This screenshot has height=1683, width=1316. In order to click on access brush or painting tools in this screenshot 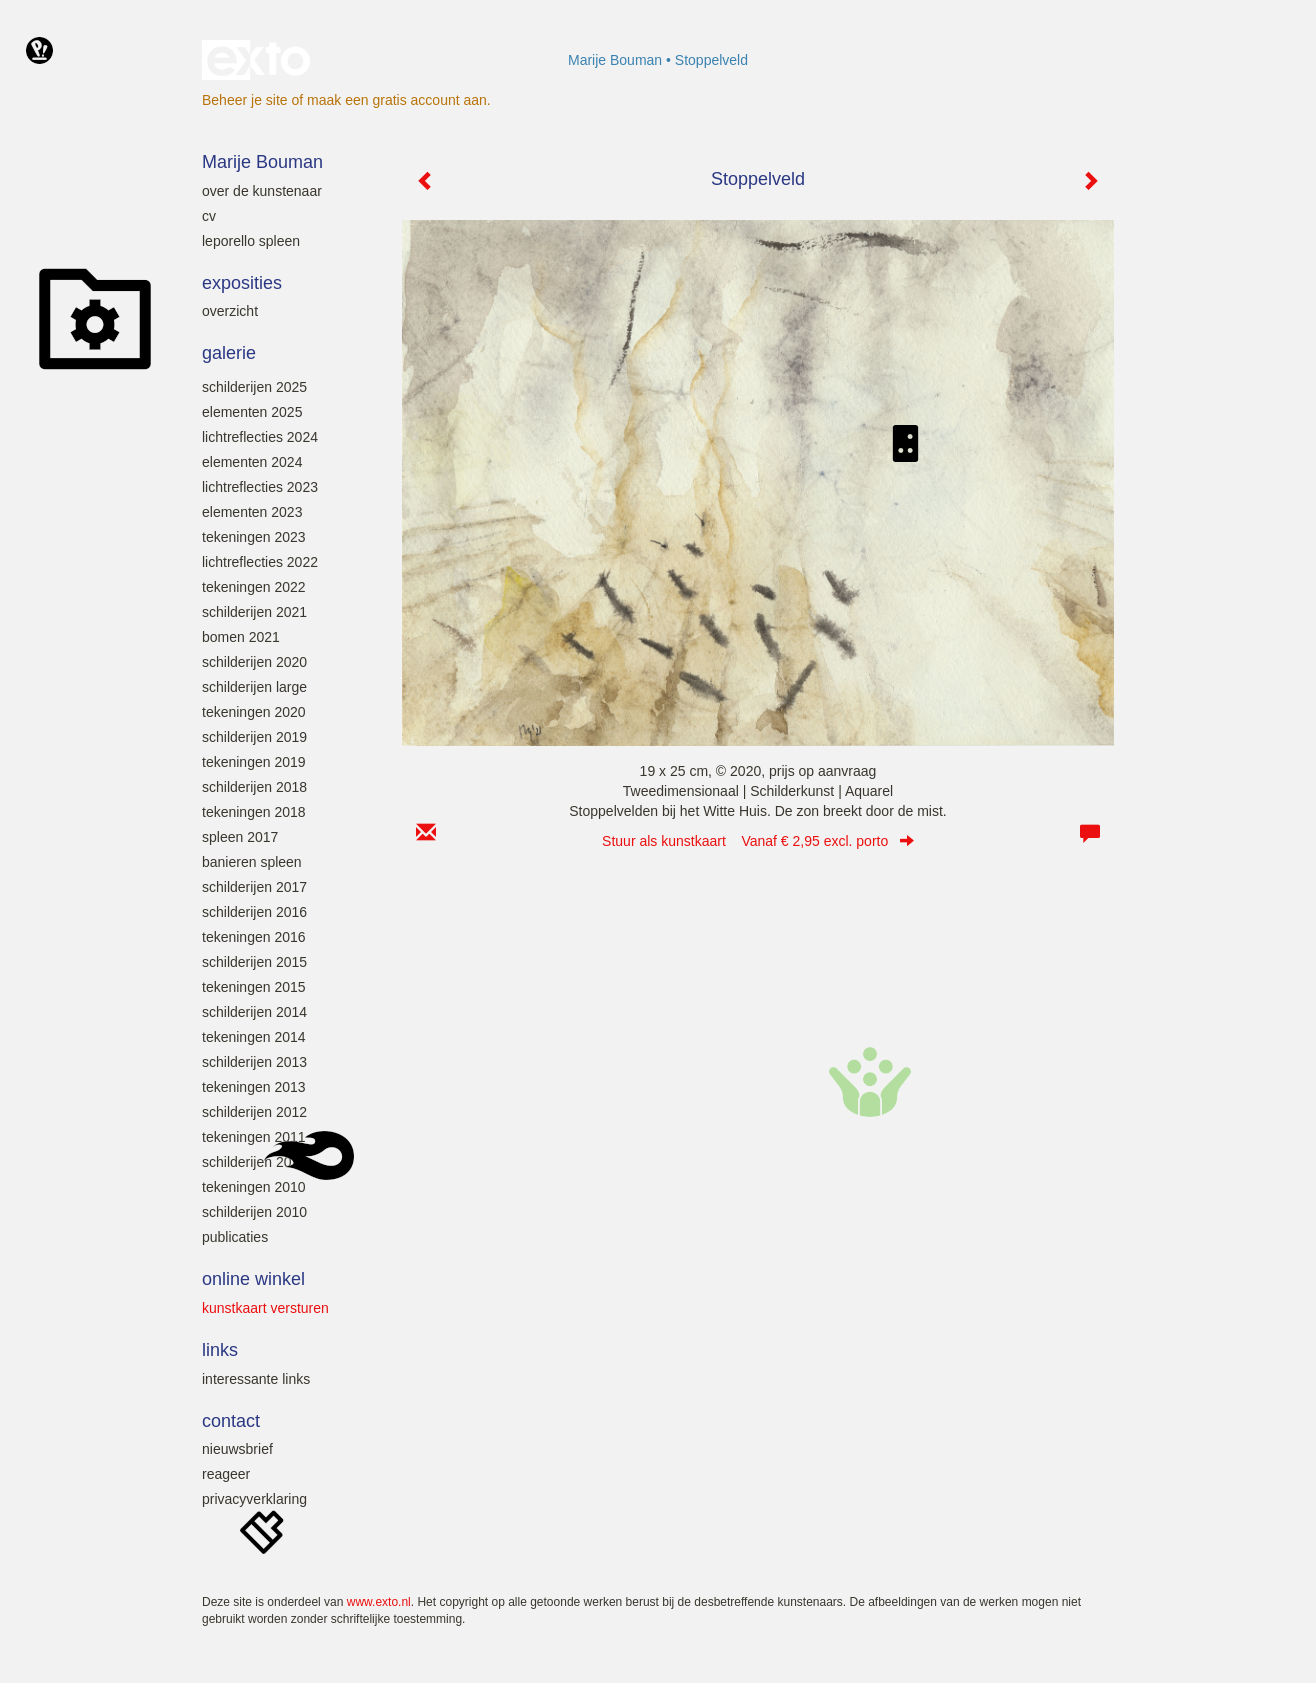, I will do `click(263, 1531)`.